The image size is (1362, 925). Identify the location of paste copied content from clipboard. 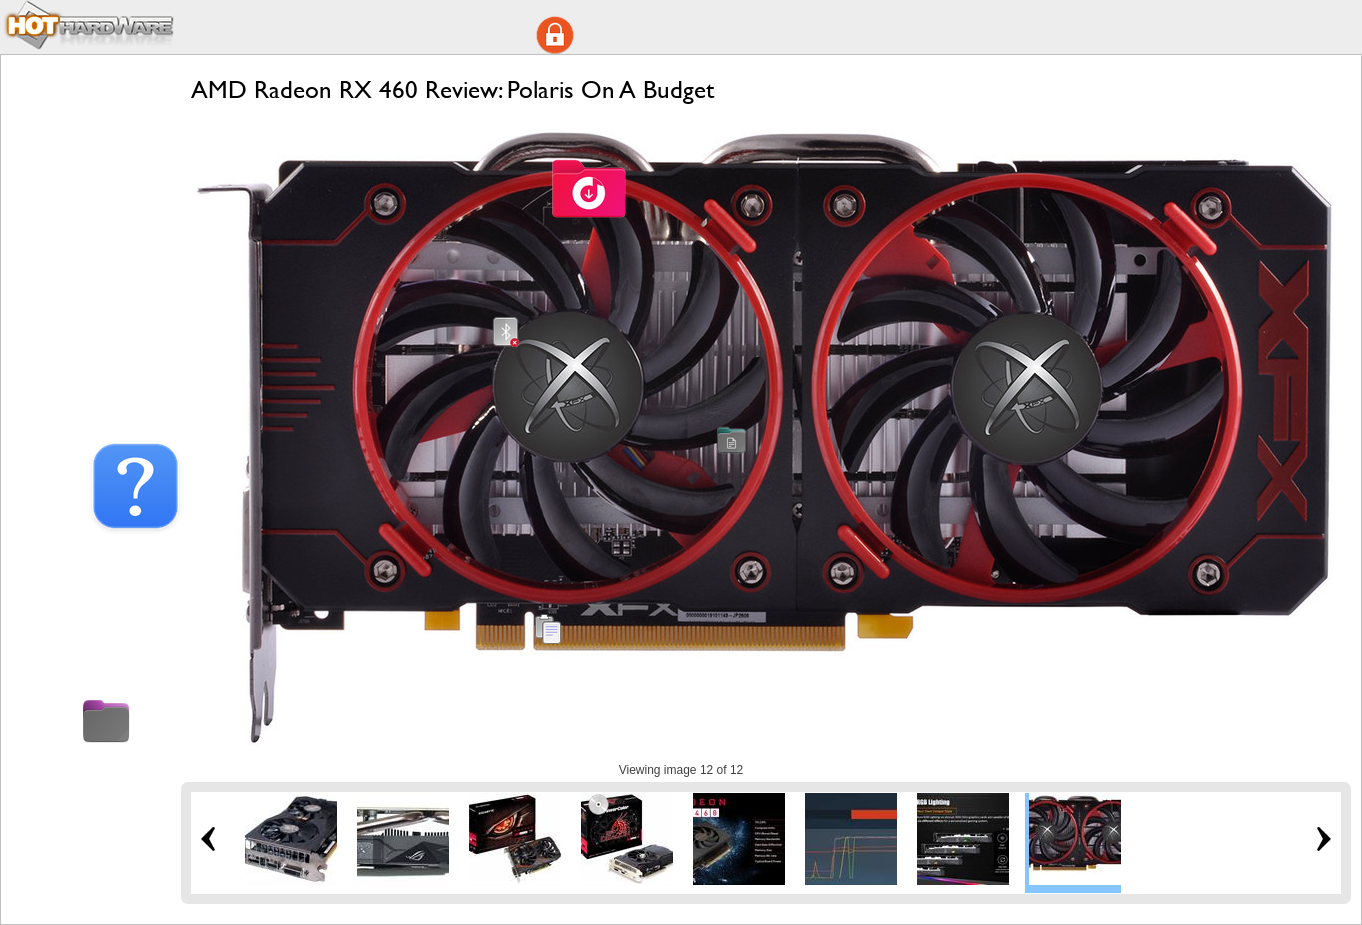
(548, 629).